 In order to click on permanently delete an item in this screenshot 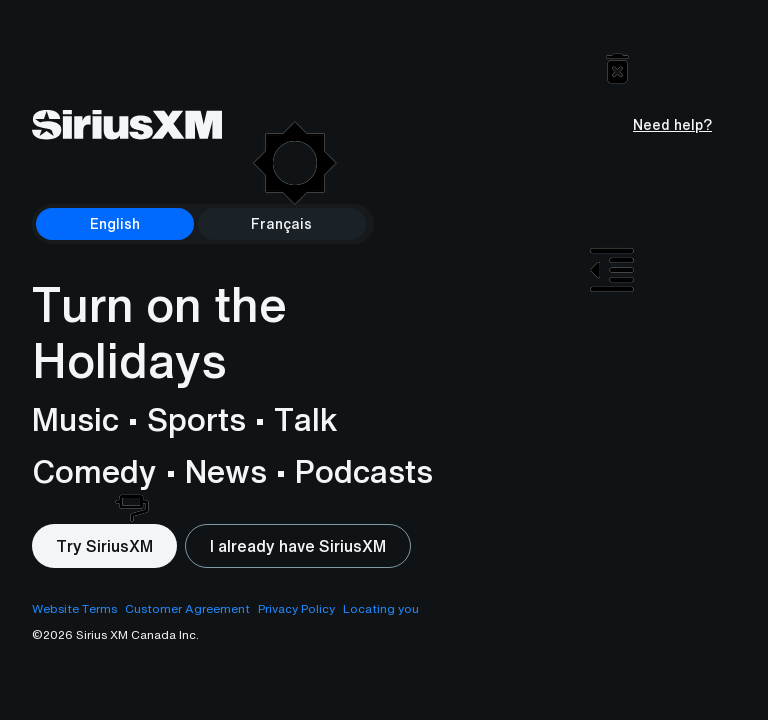, I will do `click(617, 68)`.